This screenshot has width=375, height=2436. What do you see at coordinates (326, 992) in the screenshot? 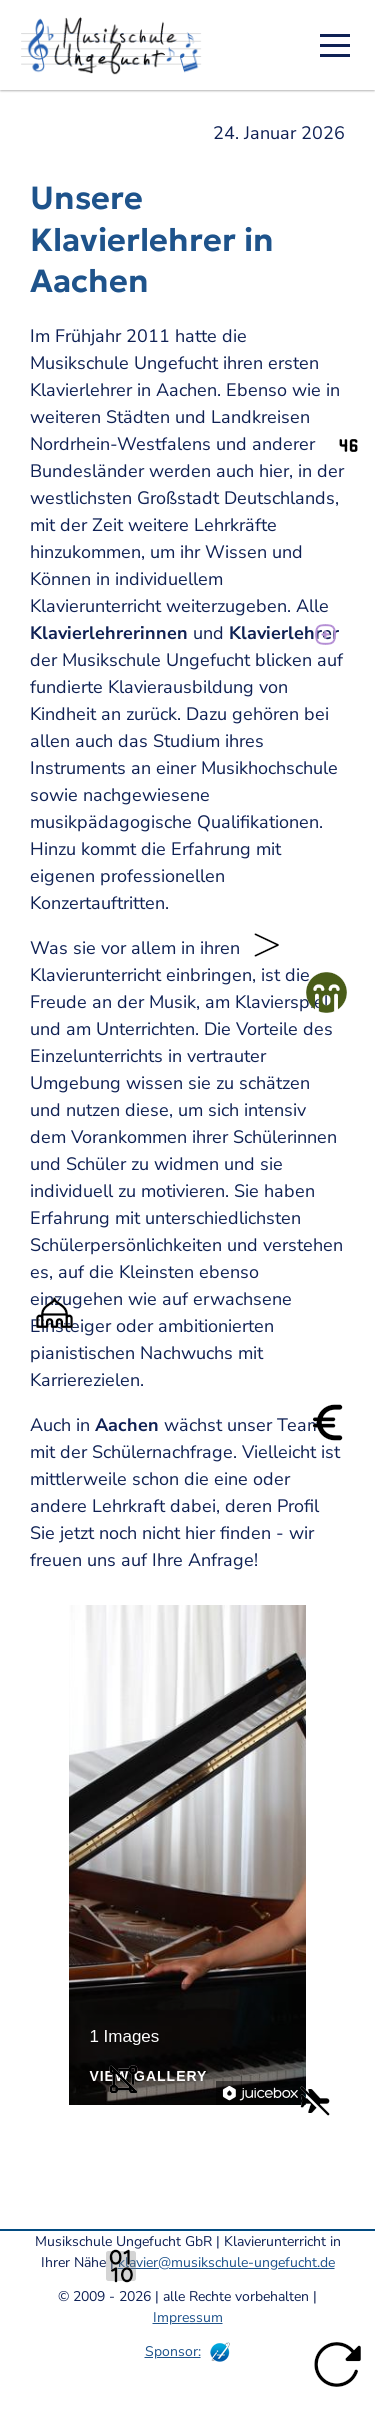
I see `indicates an error or failed action` at bounding box center [326, 992].